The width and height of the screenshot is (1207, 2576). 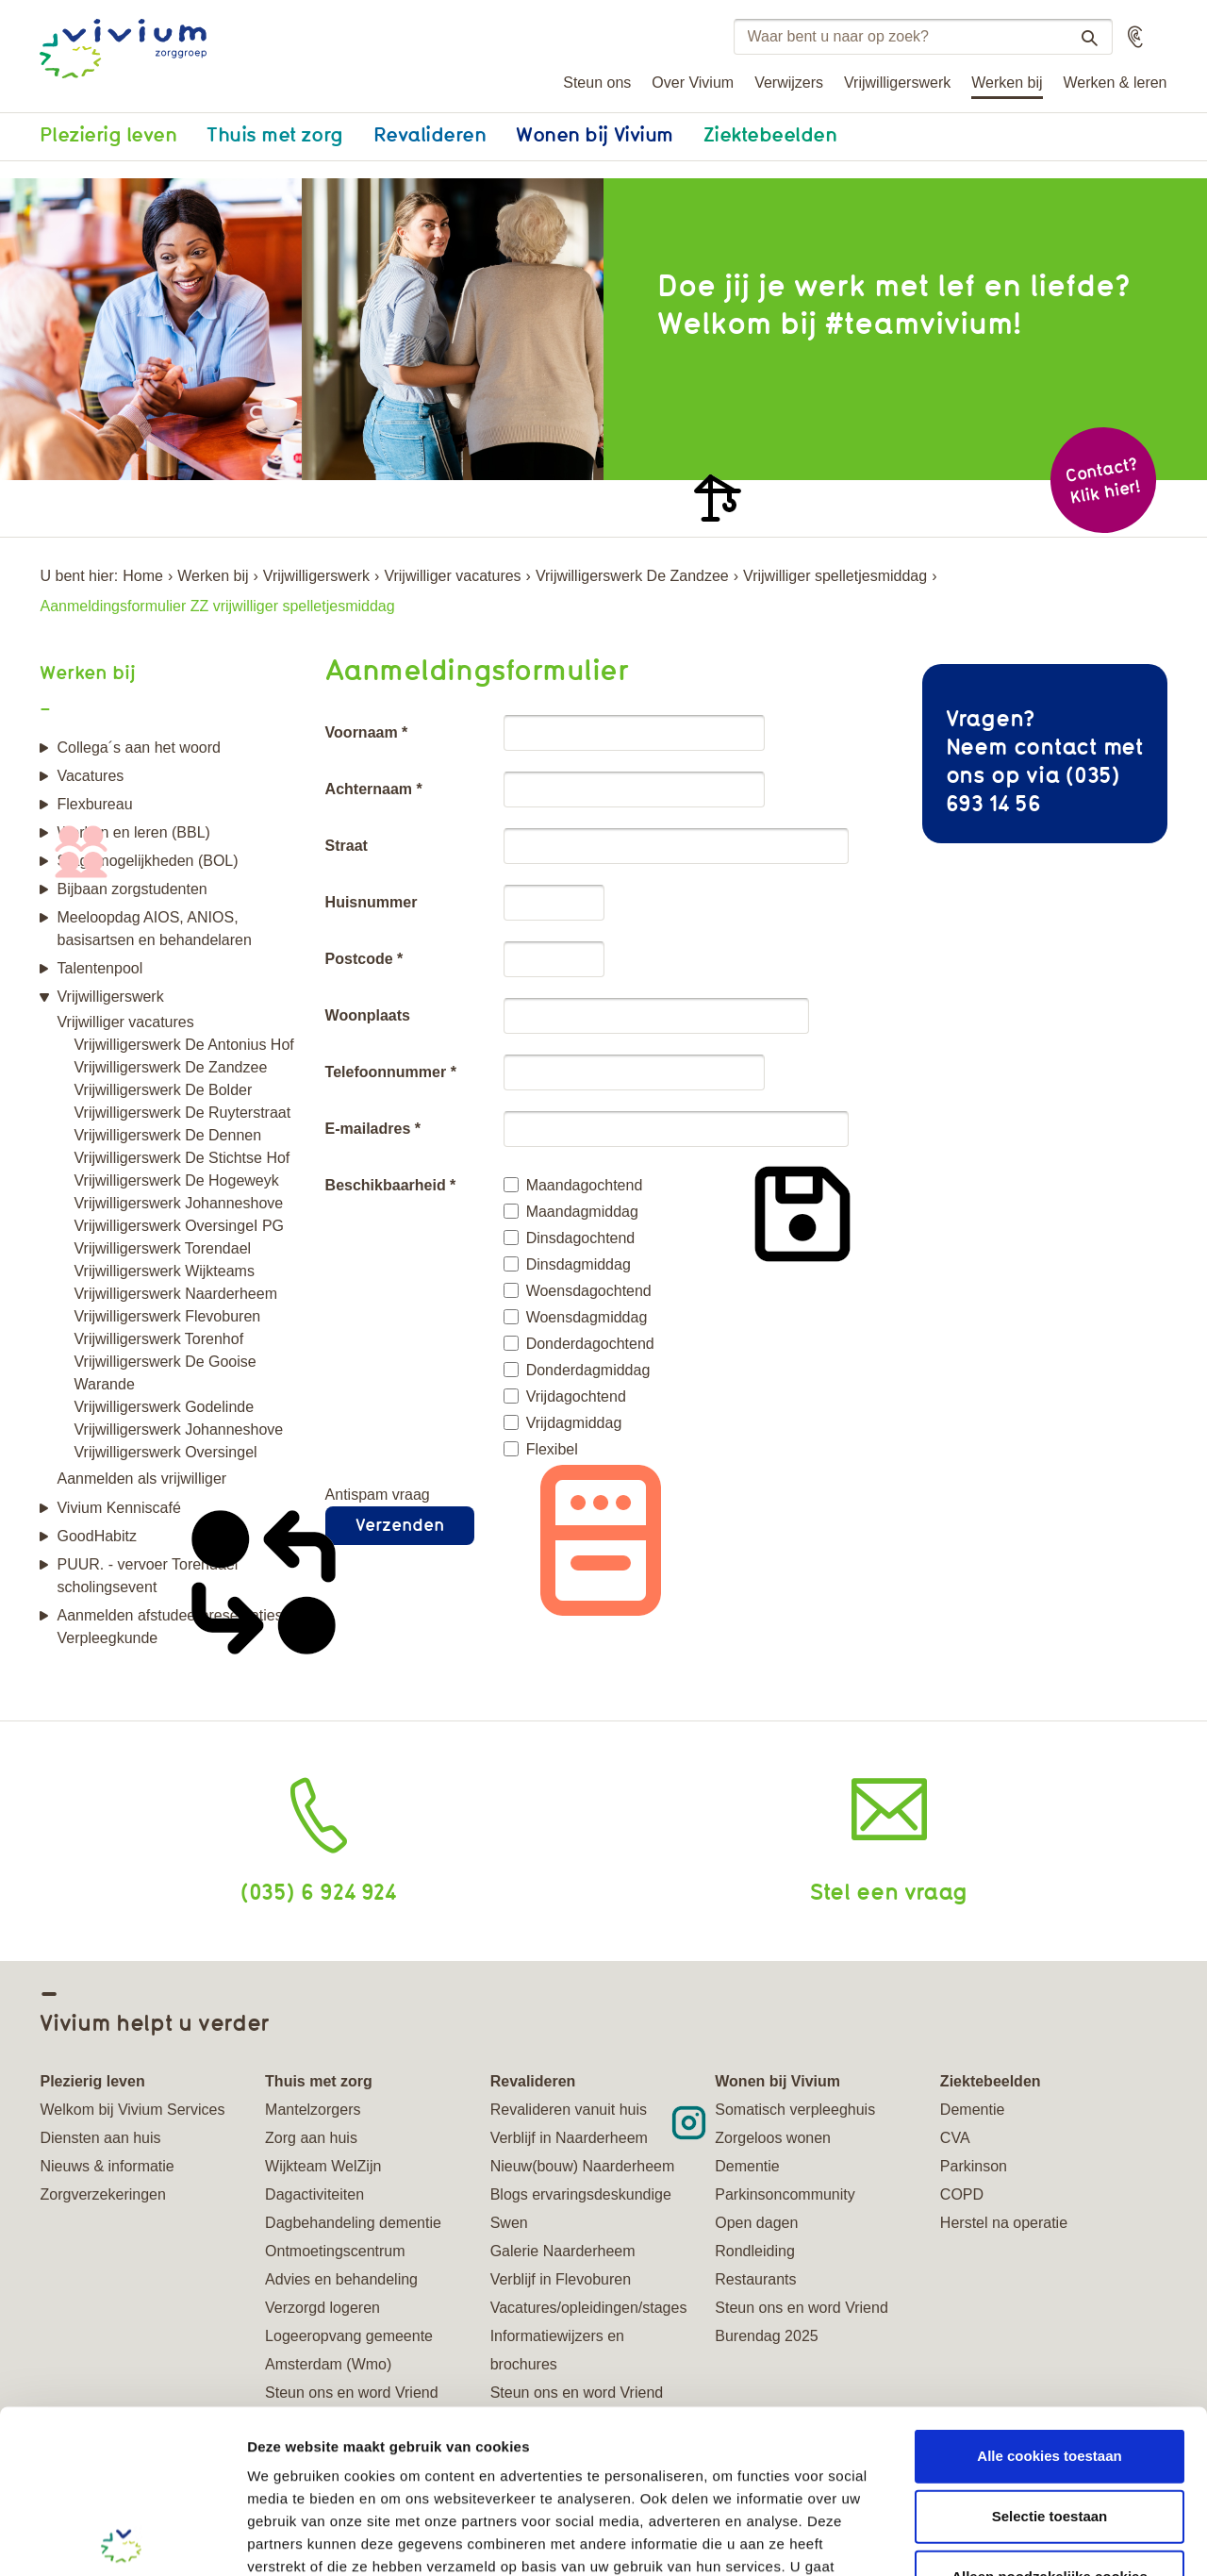 What do you see at coordinates (688, 2122) in the screenshot?
I see `open Instagram app` at bounding box center [688, 2122].